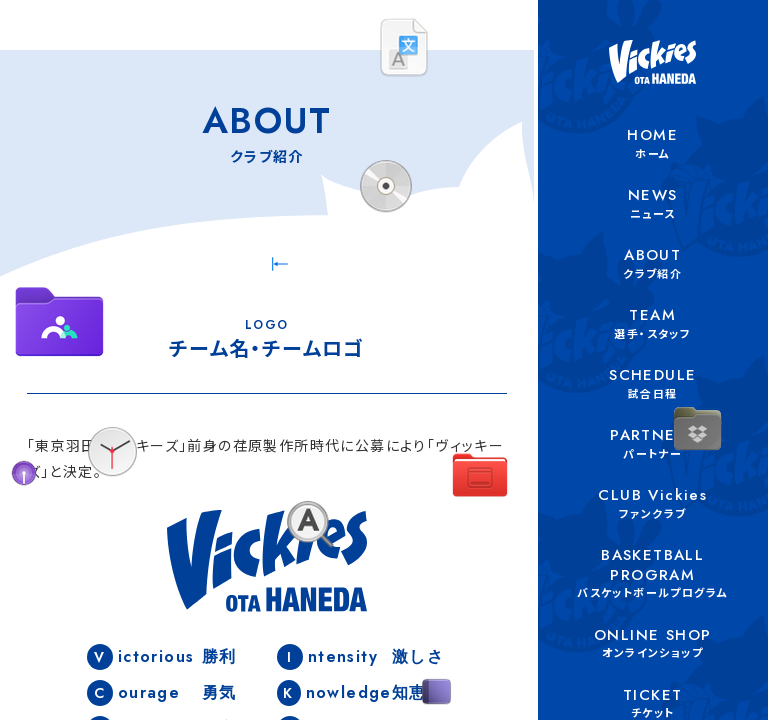 This screenshot has width=768, height=720. I want to click on indicates a CD-ROM drive or optical disc device, so click(386, 186).